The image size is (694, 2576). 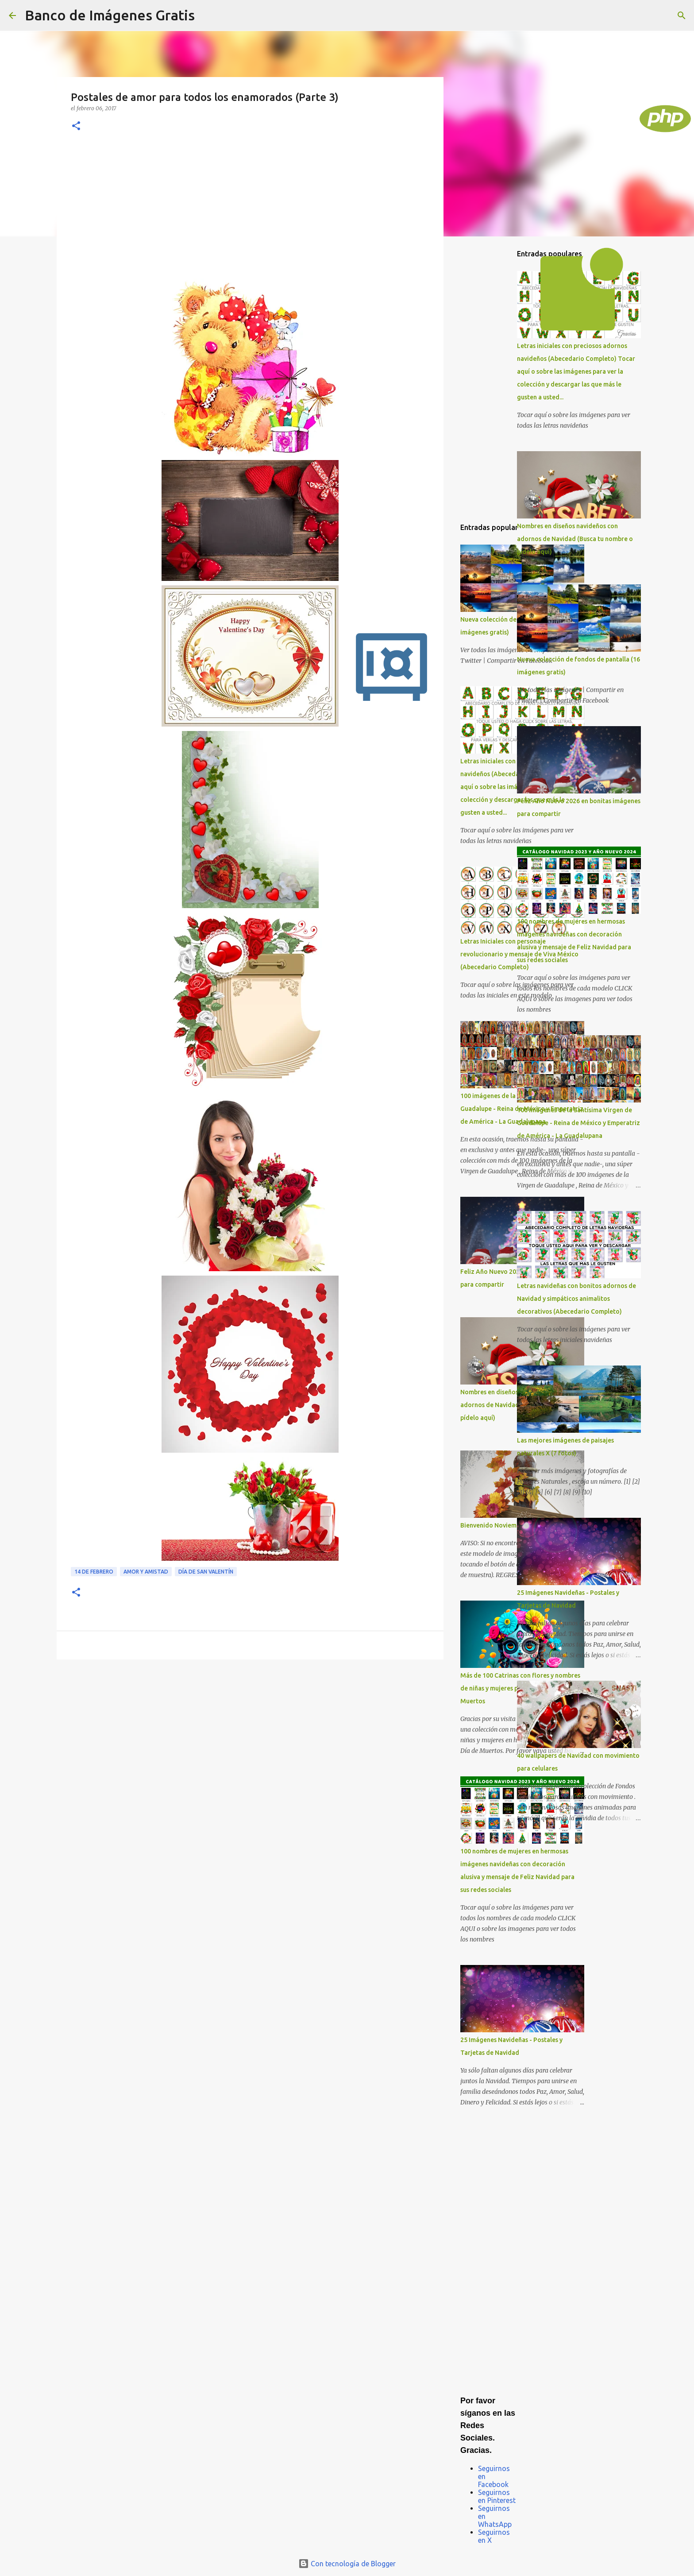 I want to click on php programming language logo, so click(x=665, y=119).